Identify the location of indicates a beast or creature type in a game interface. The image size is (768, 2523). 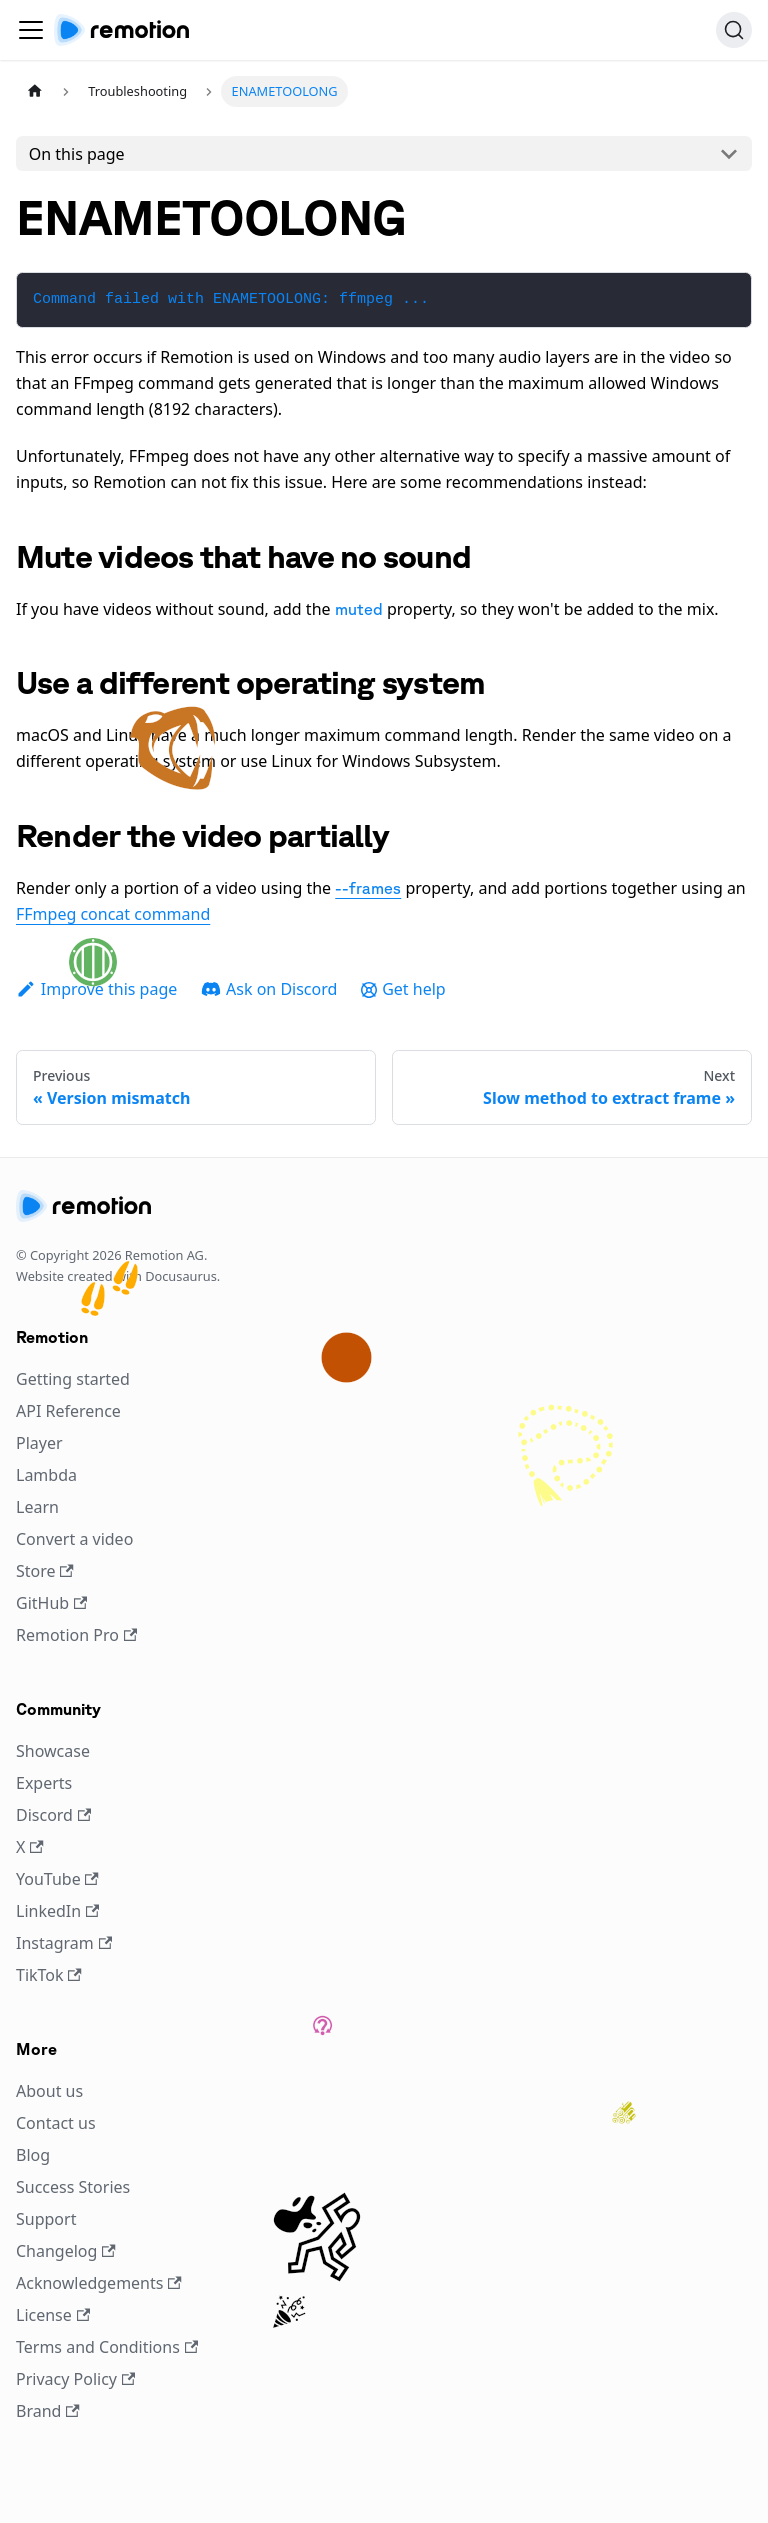
(173, 748).